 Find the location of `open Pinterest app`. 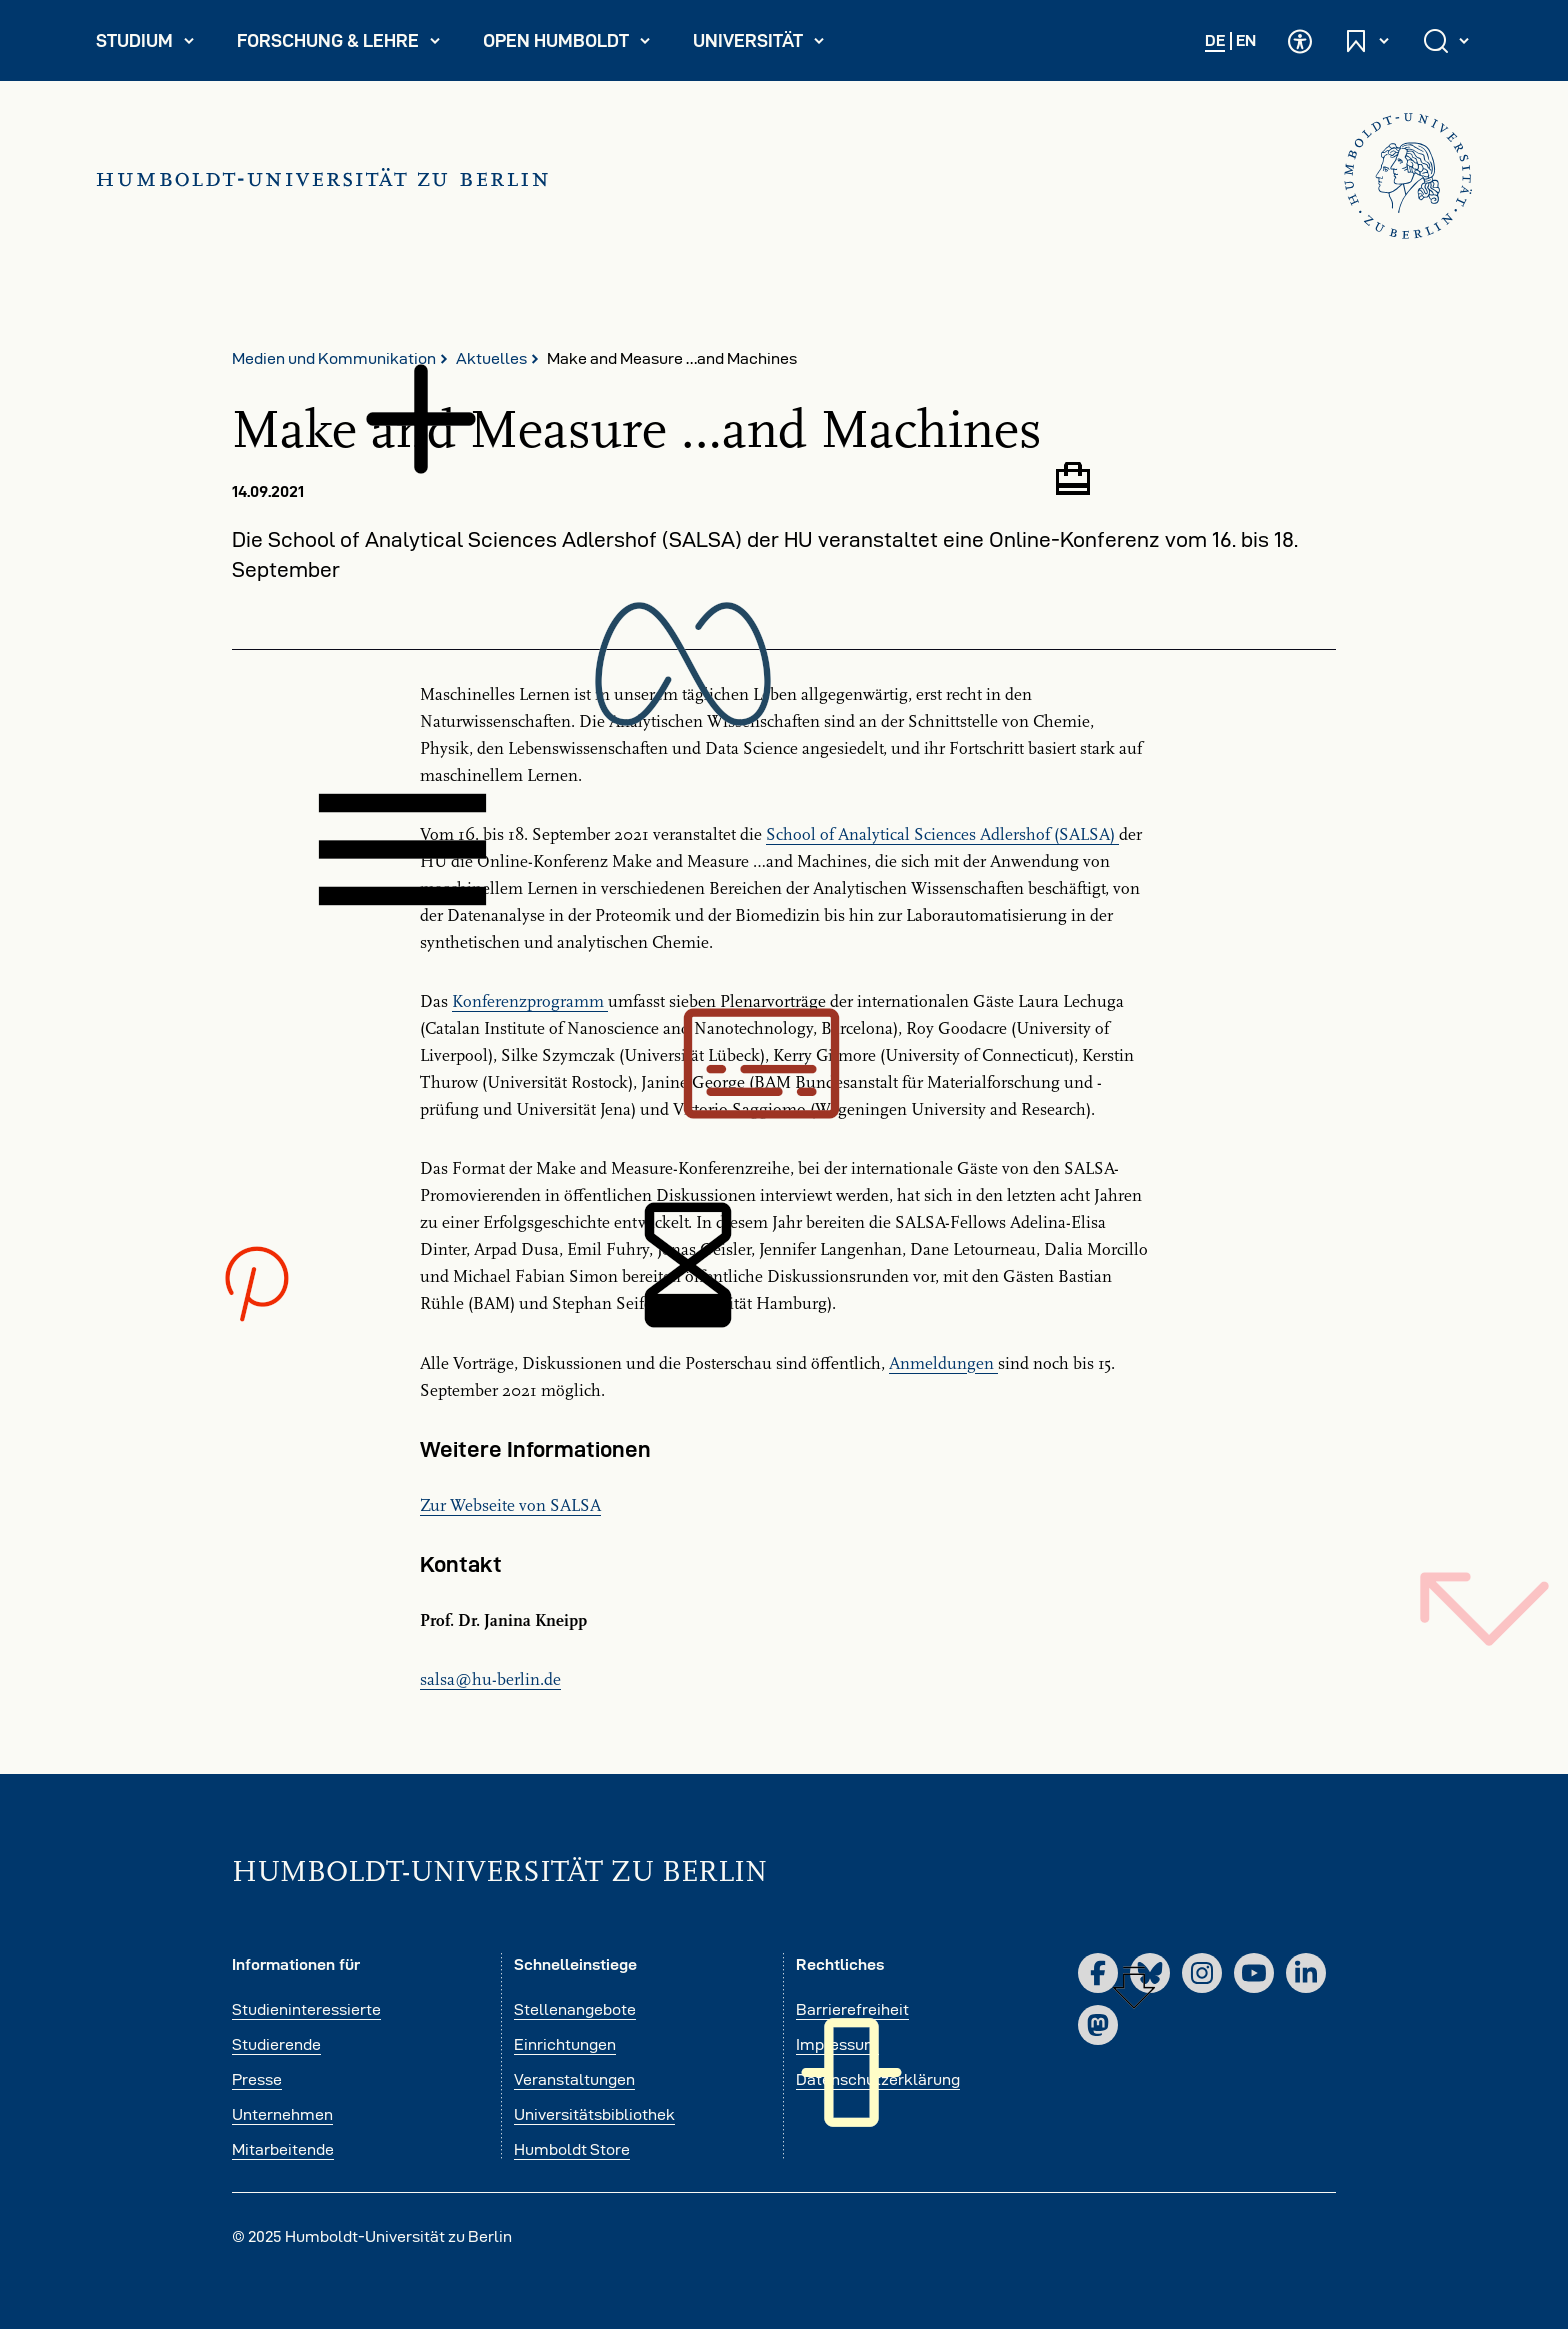

open Pinterest app is located at coordinates (254, 1284).